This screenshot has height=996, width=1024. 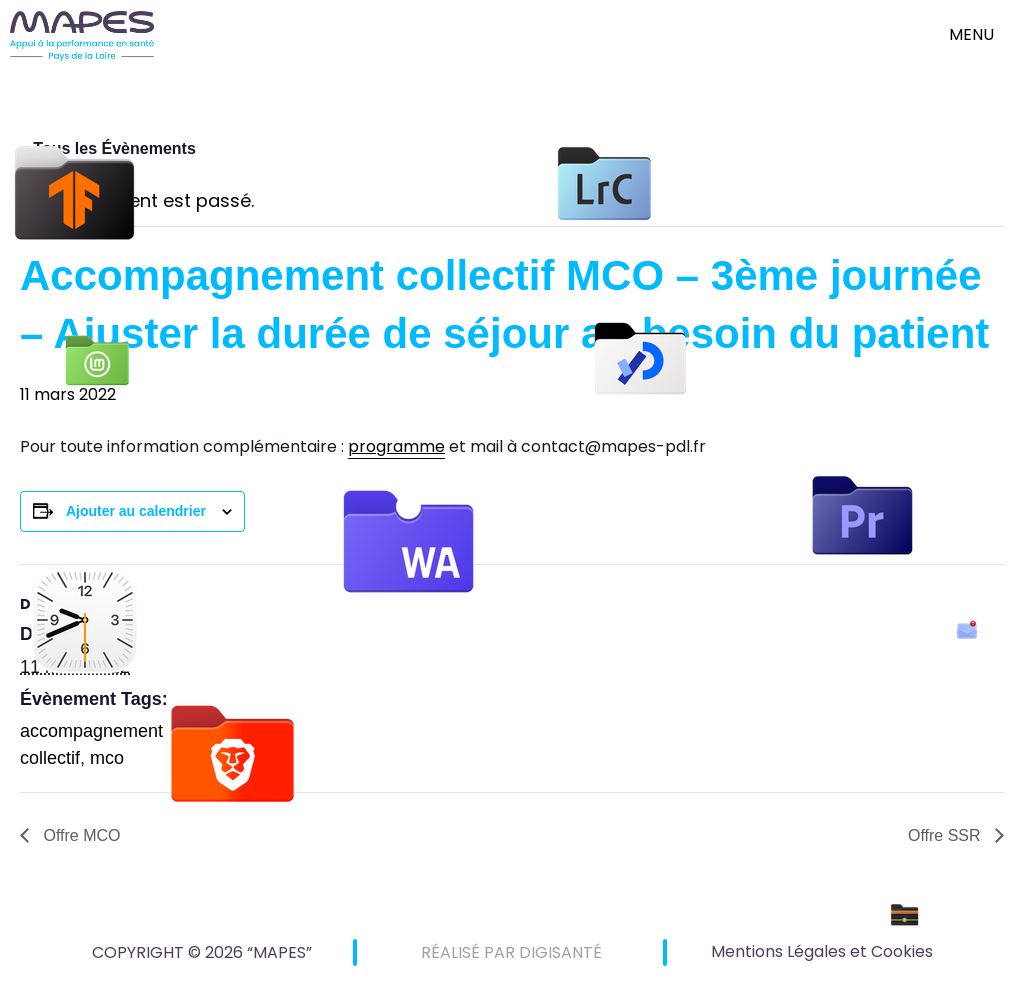 I want to click on open Brave browser downloads folder, so click(x=232, y=757).